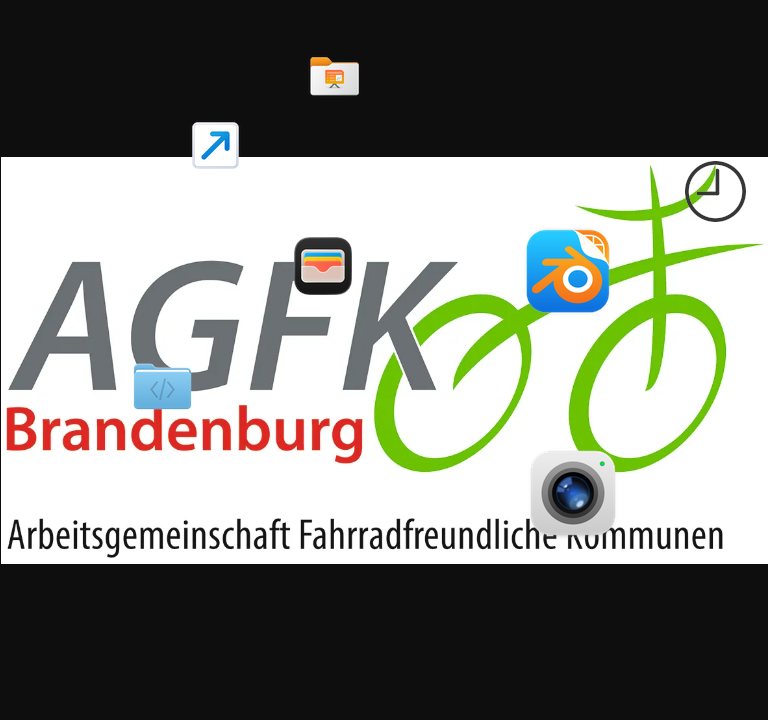 This screenshot has width=768, height=720. What do you see at coordinates (334, 77) in the screenshot?
I see `open folder containing LibreOffice Impress presentations` at bounding box center [334, 77].